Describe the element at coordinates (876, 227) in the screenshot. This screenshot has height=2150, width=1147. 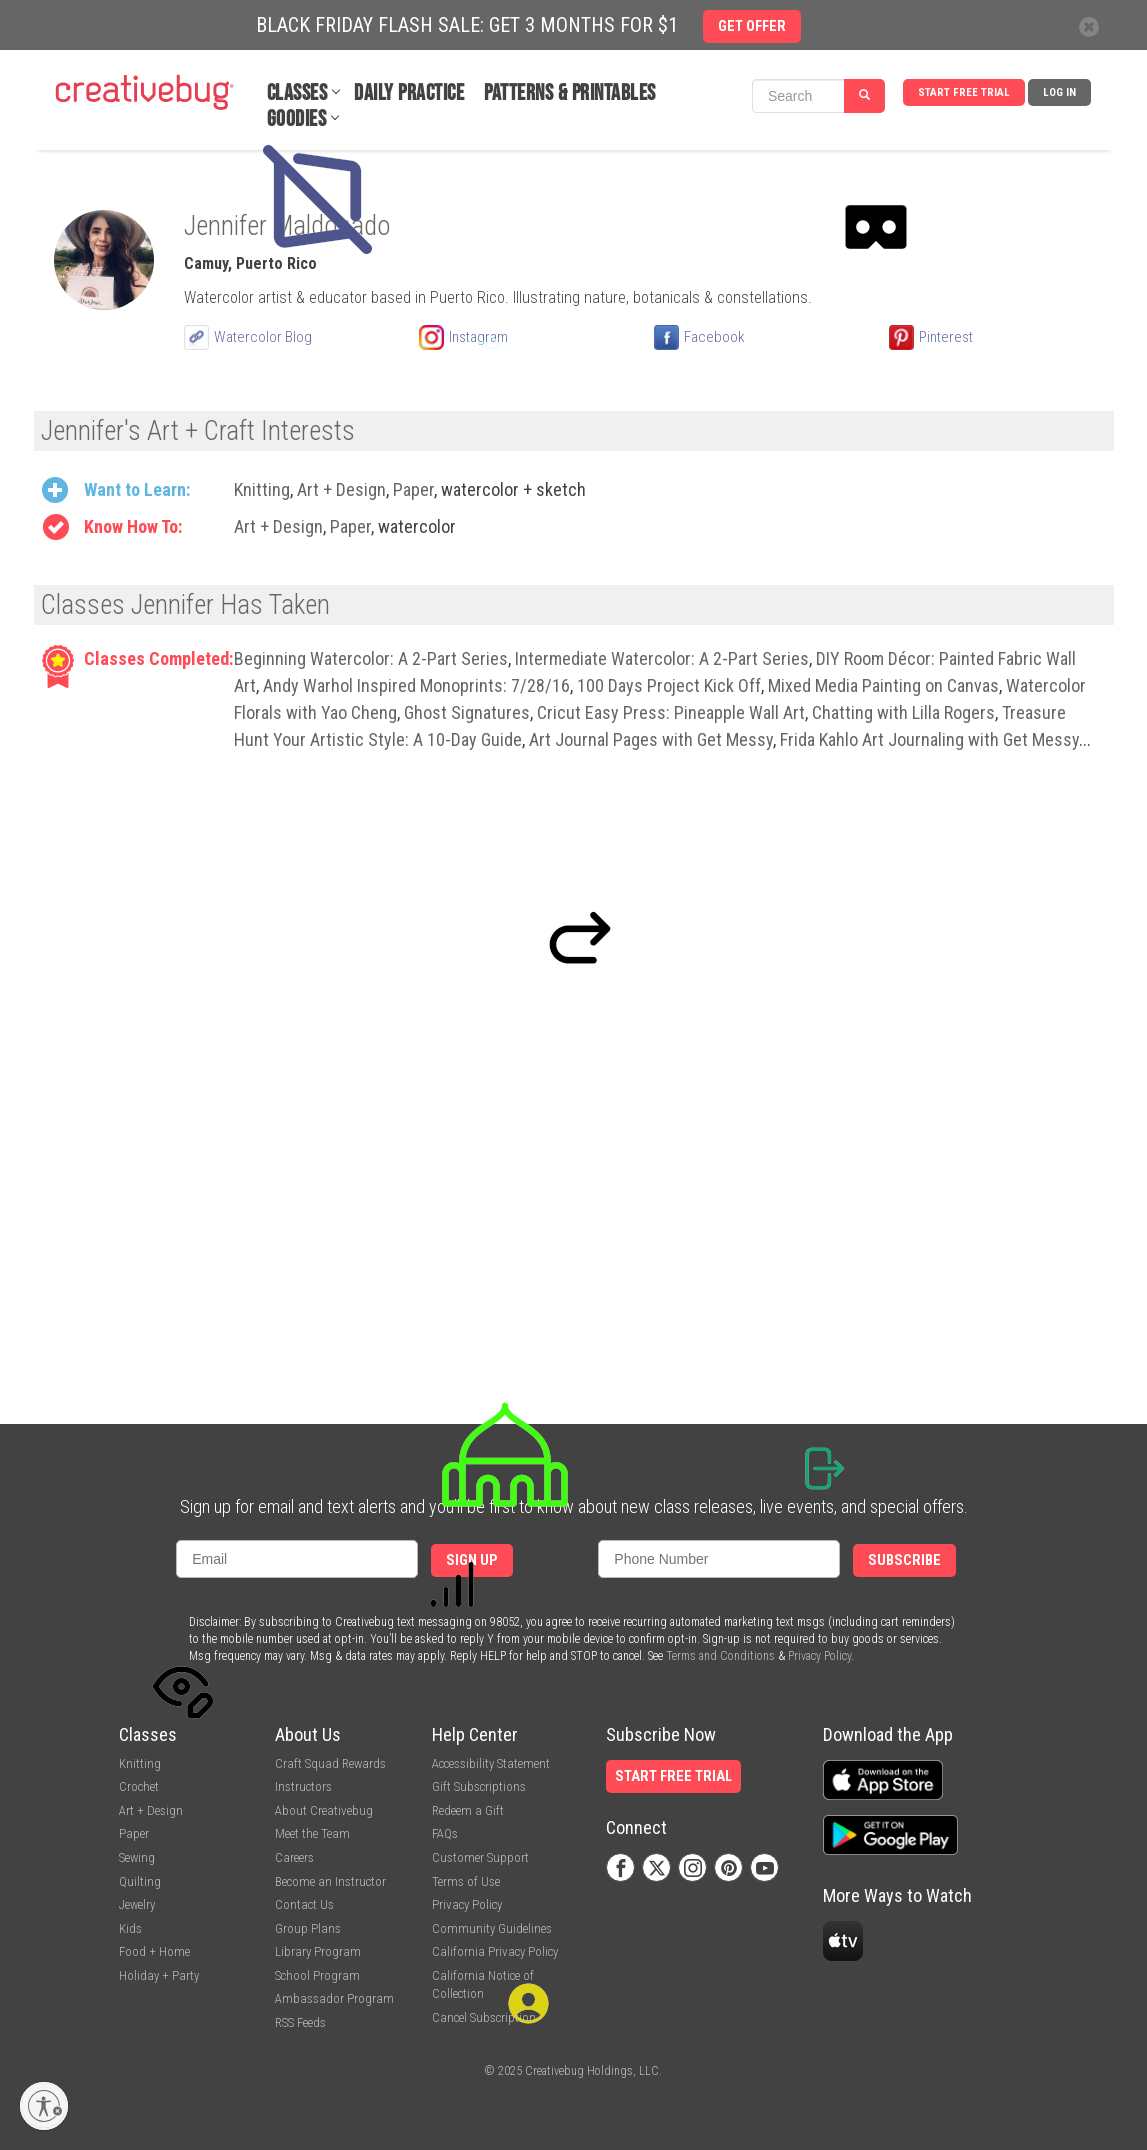
I see `launch google cardboard VR experience` at that location.